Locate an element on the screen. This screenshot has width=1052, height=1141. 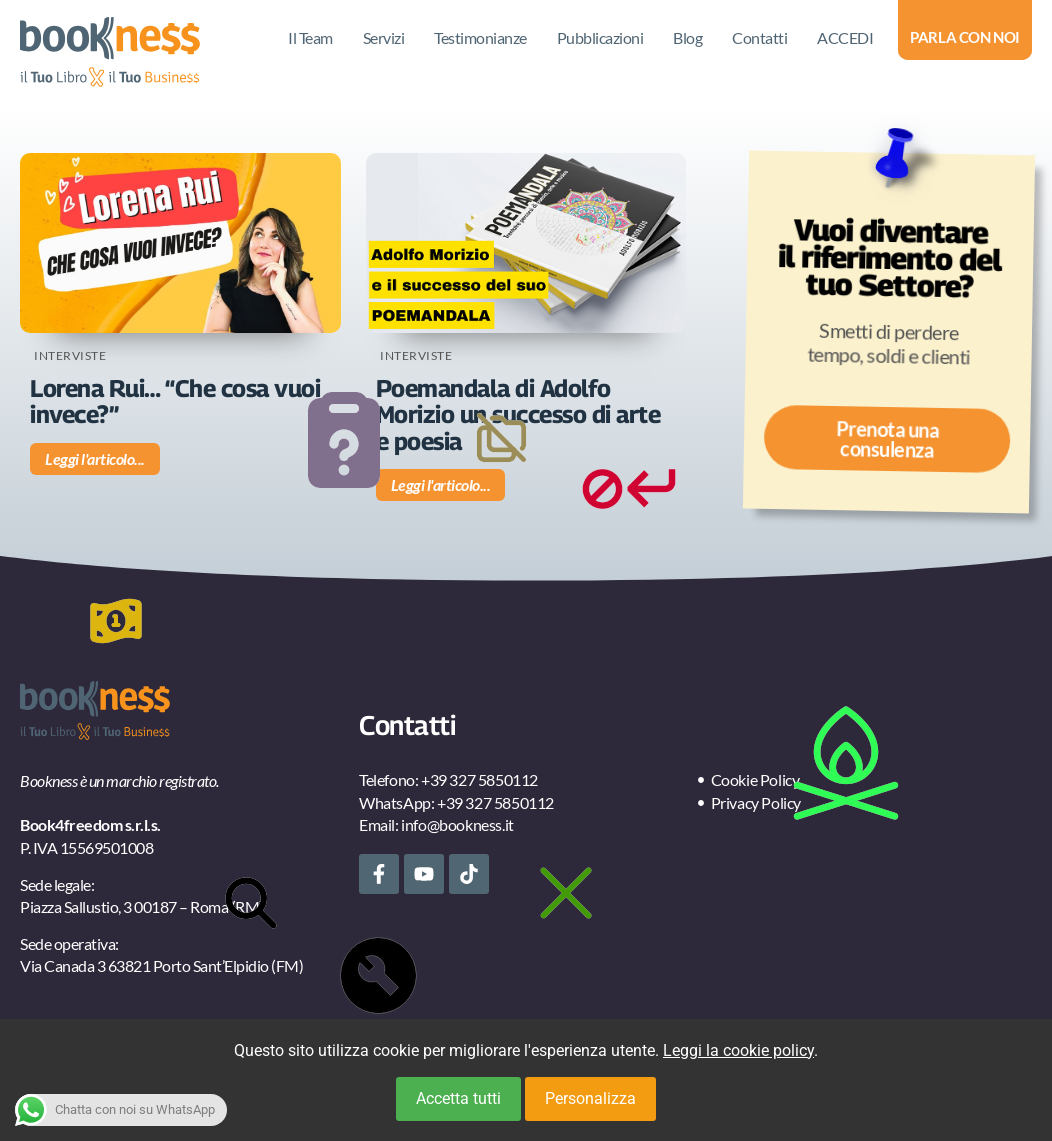
view unanswered or pending form questions is located at coordinates (344, 440).